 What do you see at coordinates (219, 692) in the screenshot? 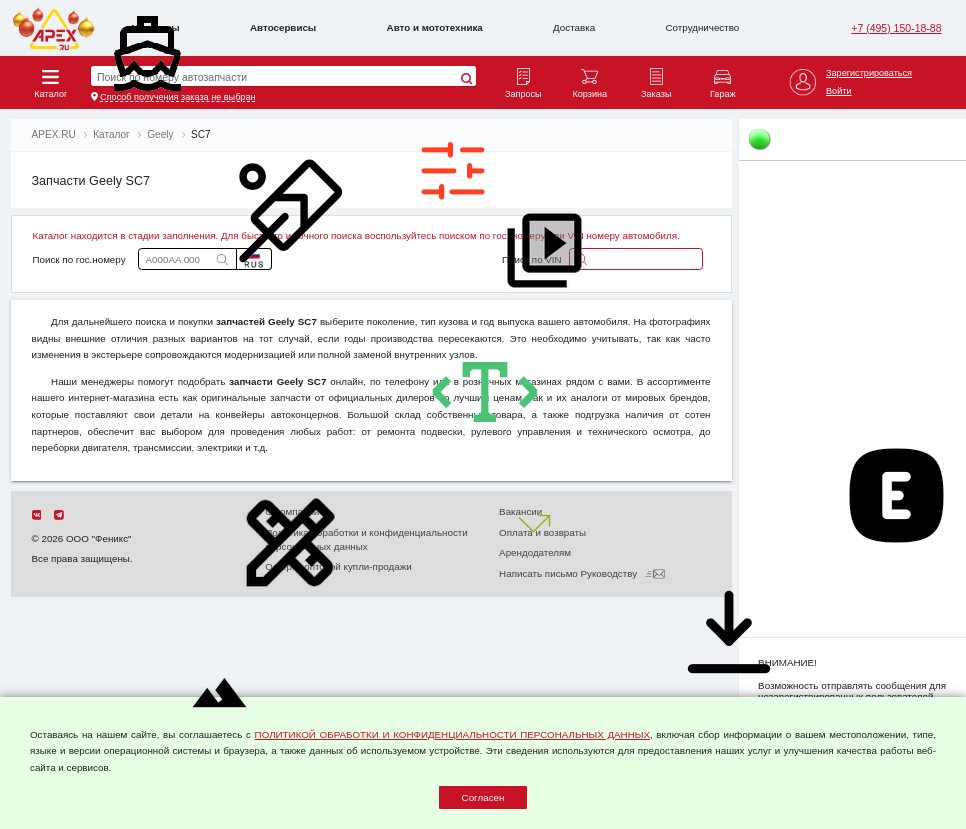
I see `view landscape or nature photos` at bounding box center [219, 692].